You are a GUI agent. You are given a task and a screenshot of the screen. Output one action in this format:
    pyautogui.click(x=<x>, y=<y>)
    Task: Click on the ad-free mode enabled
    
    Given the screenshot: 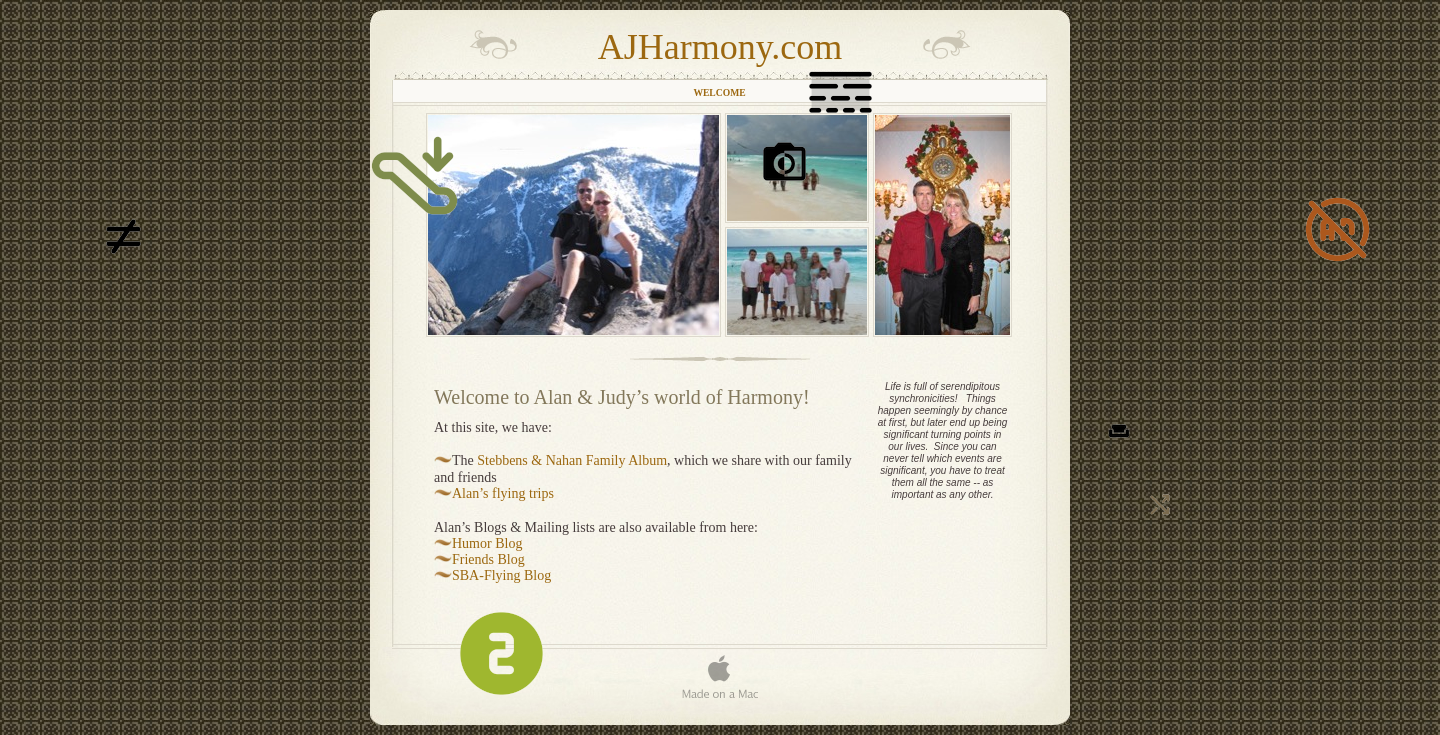 What is the action you would take?
    pyautogui.click(x=1337, y=229)
    